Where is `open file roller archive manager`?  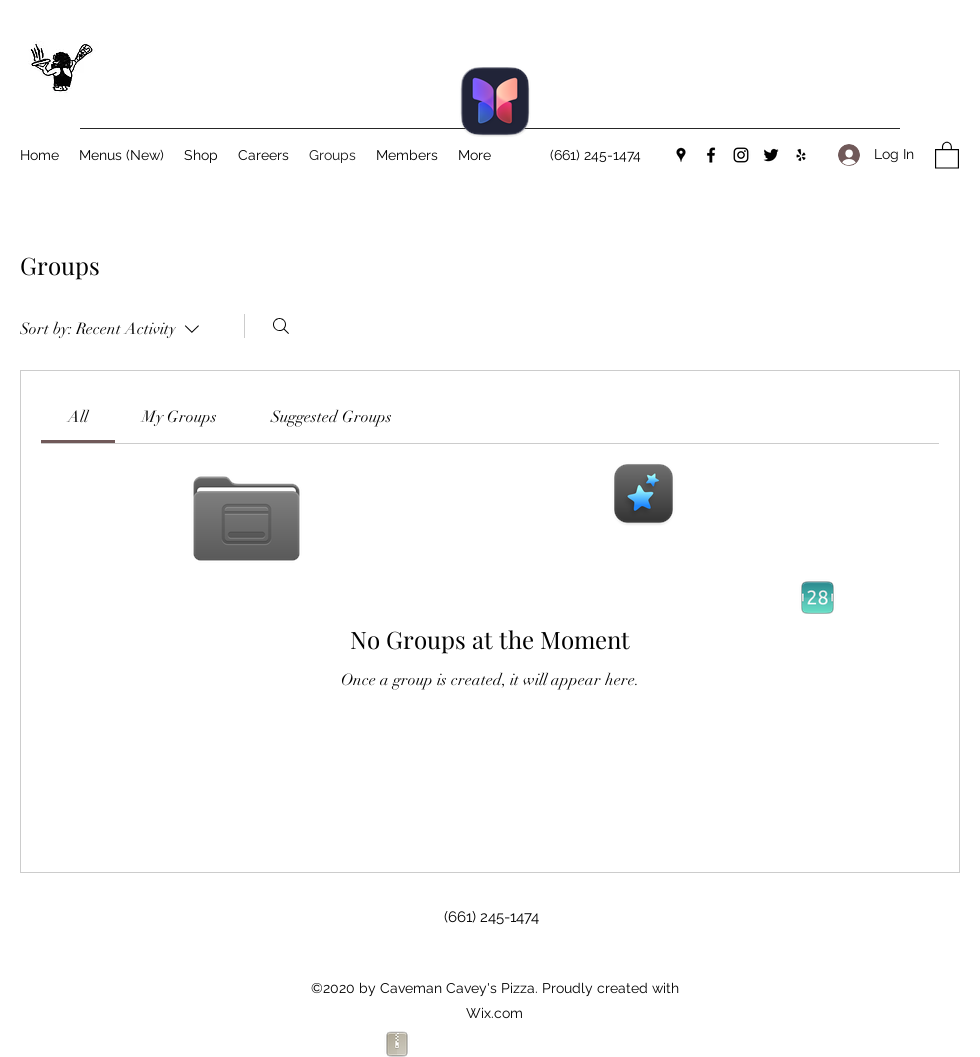
open file roller archive manager is located at coordinates (397, 1044).